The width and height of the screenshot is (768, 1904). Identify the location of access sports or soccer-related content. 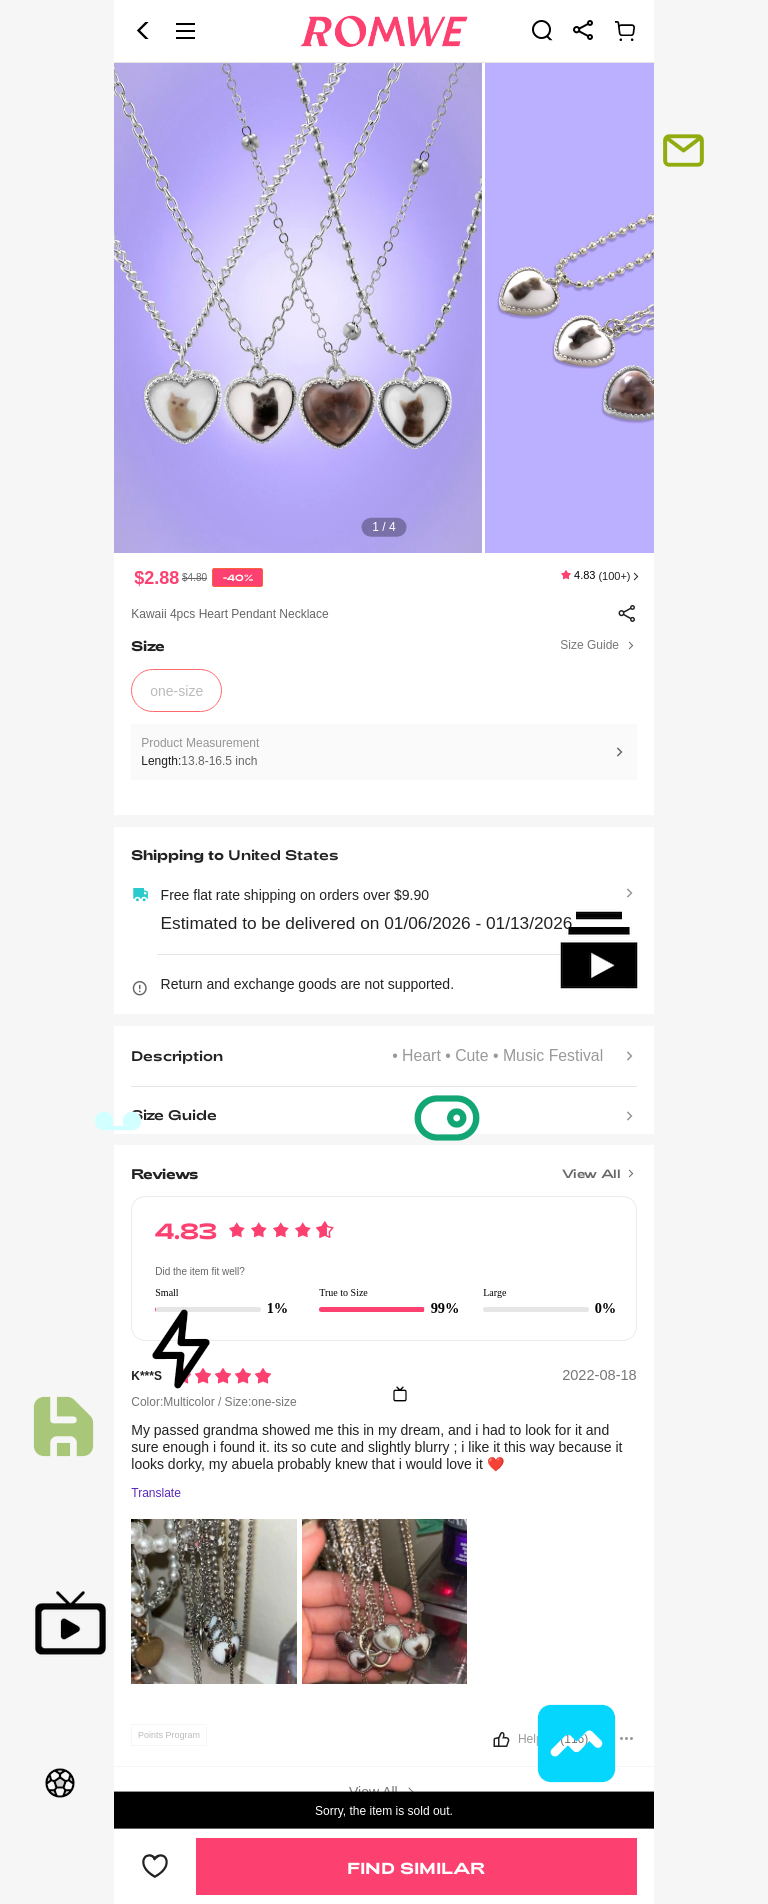
(60, 1783).